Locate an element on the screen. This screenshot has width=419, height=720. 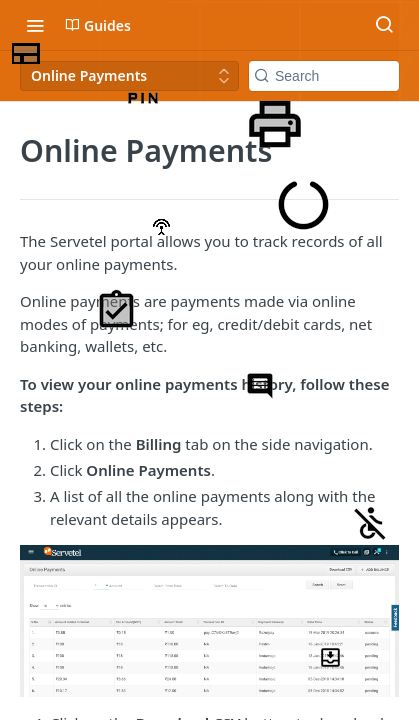
indicates location is not wheelchair accessible is located at coordinates (371, 523).